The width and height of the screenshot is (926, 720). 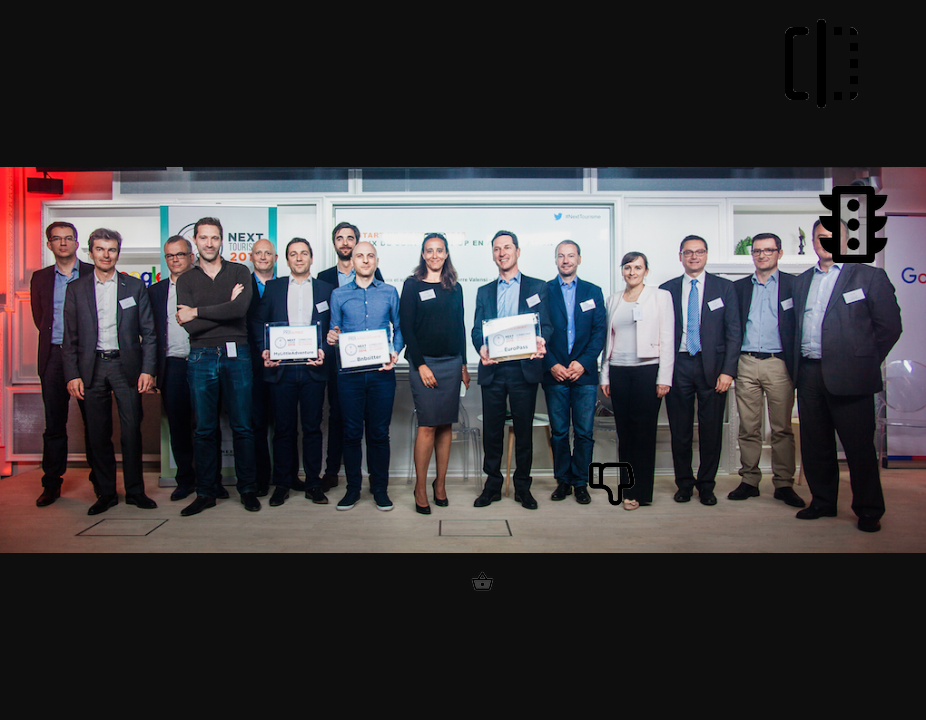 I want to click on dislike or downvote content, so click(x=613, y=484).